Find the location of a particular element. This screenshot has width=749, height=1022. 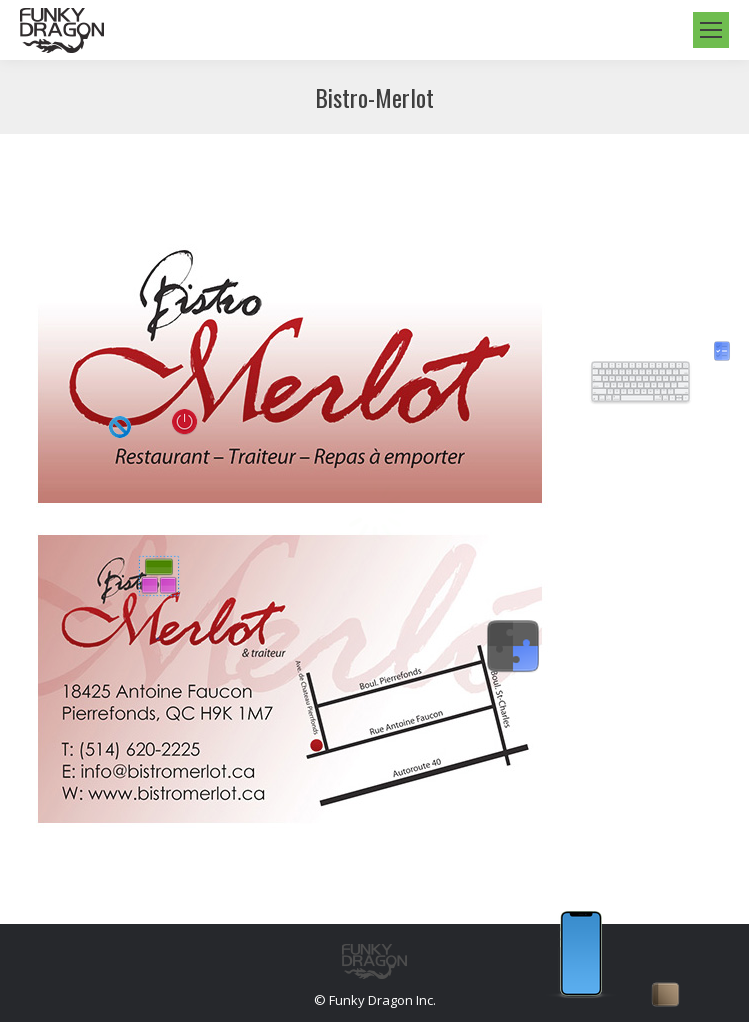

select all items in the current view is located at coordinates (159, 576).